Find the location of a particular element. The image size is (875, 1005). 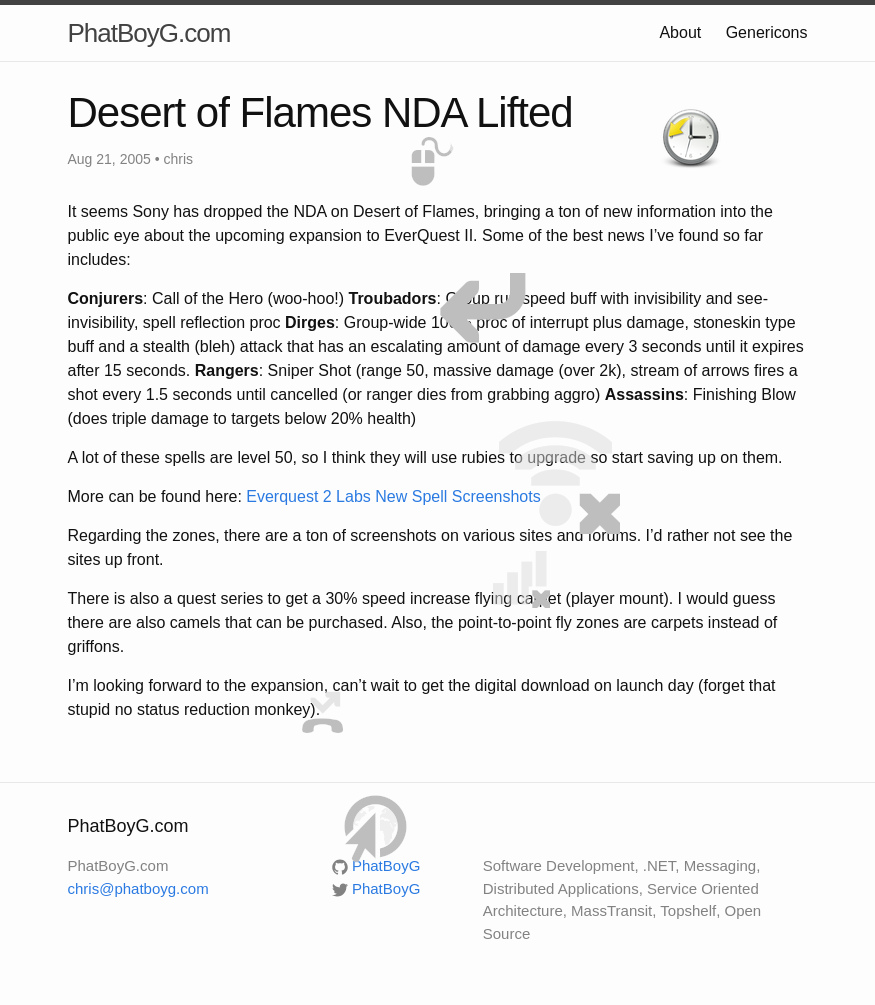

mouse input device settings is located at coordinates (428, 163).